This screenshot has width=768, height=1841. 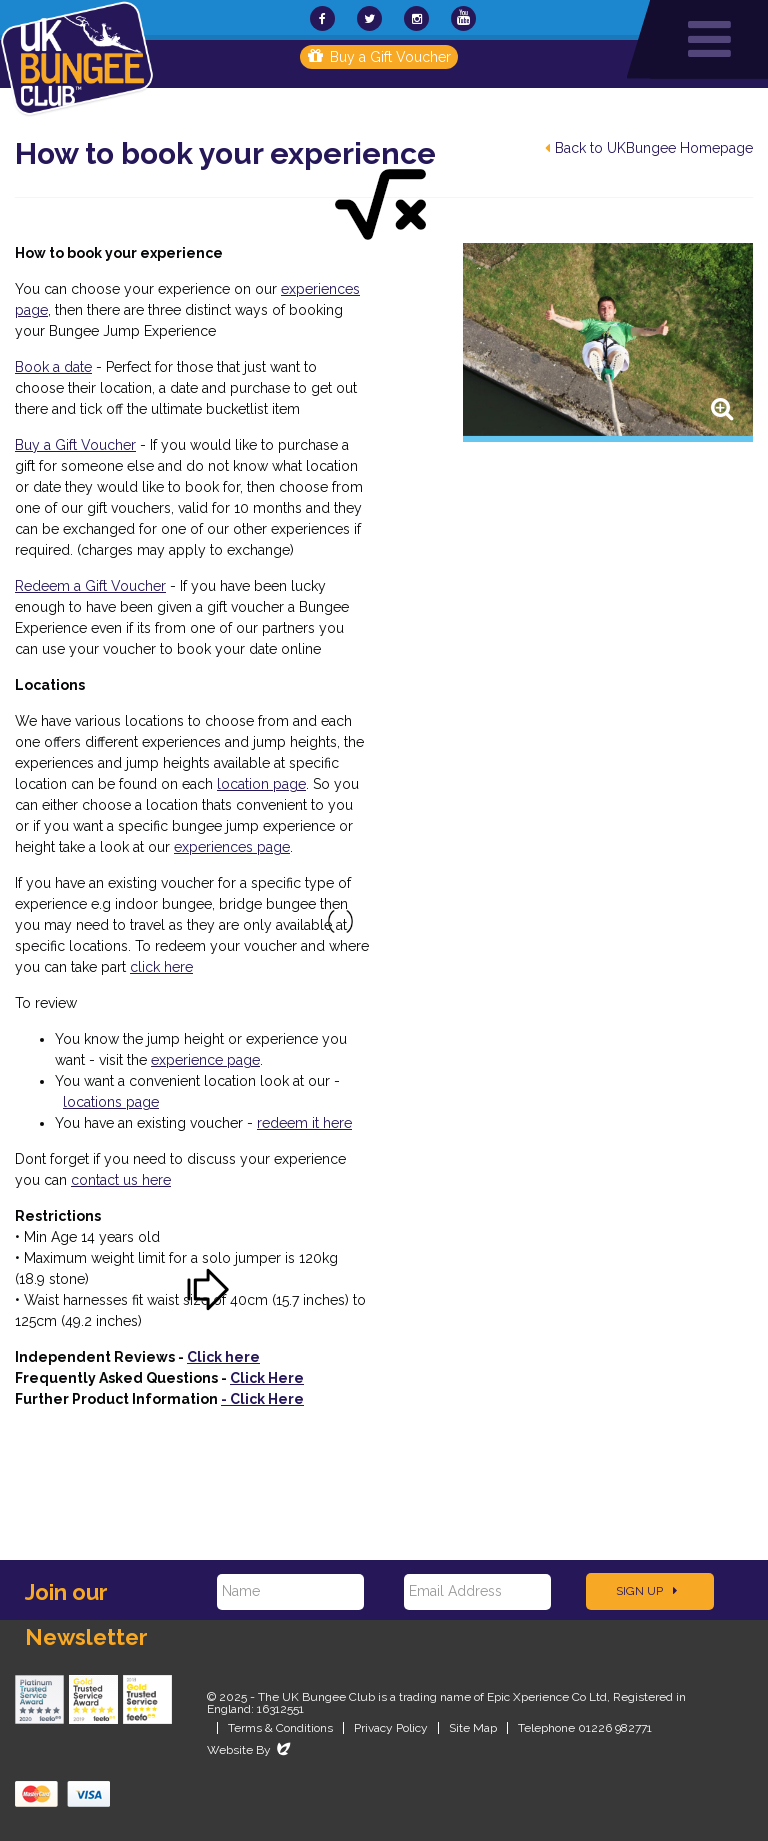 What do you see at coordinates (206, 1289) in the screenshot?
I see `go to next step or continue forward` at bounding box center [206, 1289].